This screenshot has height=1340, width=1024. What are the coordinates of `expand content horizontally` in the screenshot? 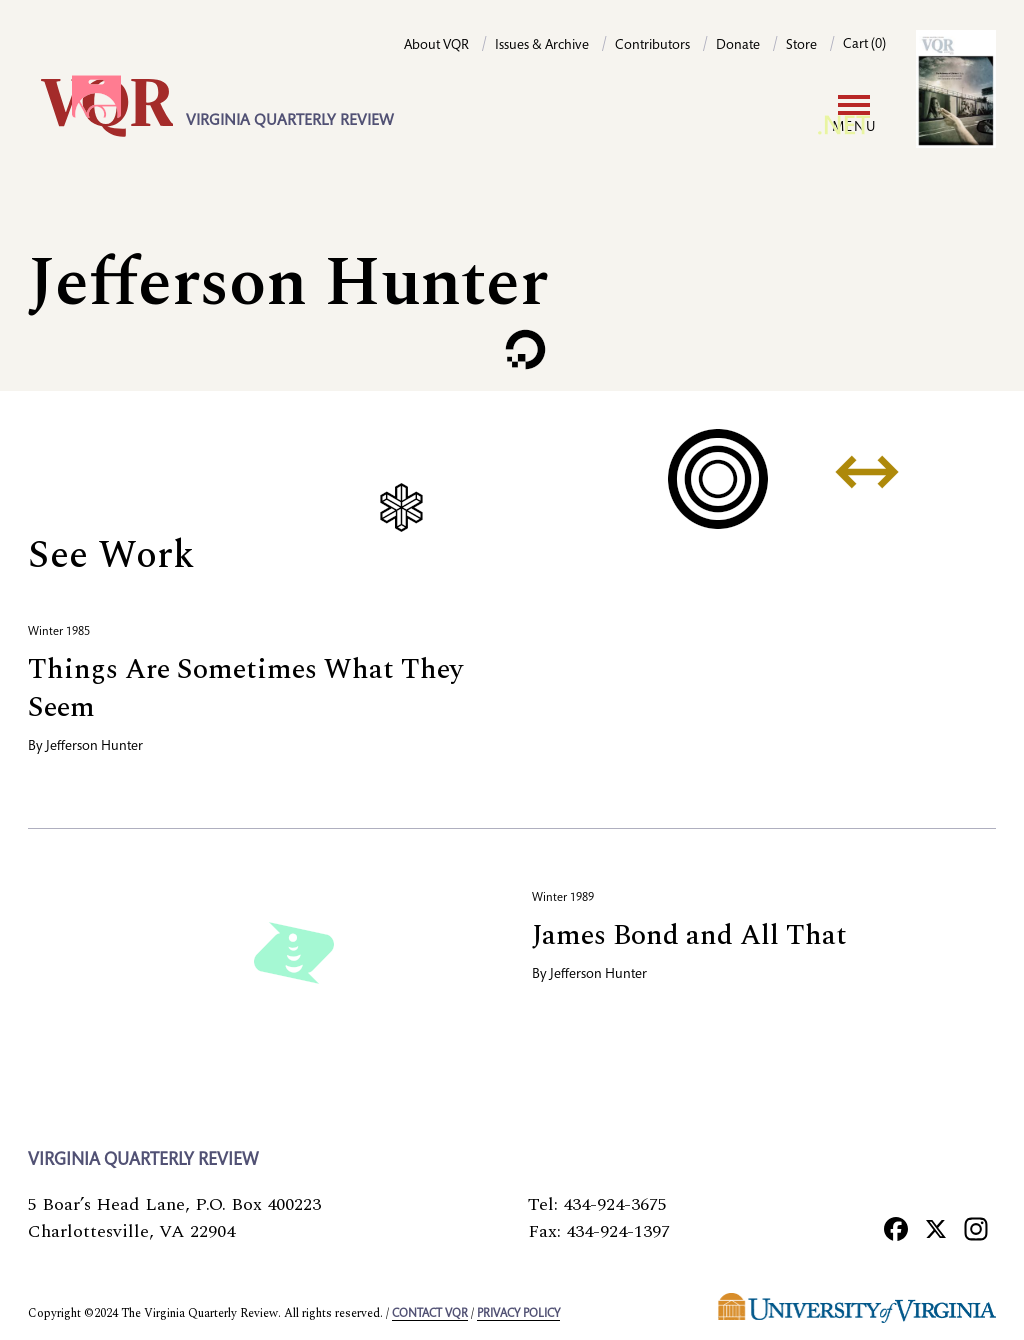 It's located at (867, 472).